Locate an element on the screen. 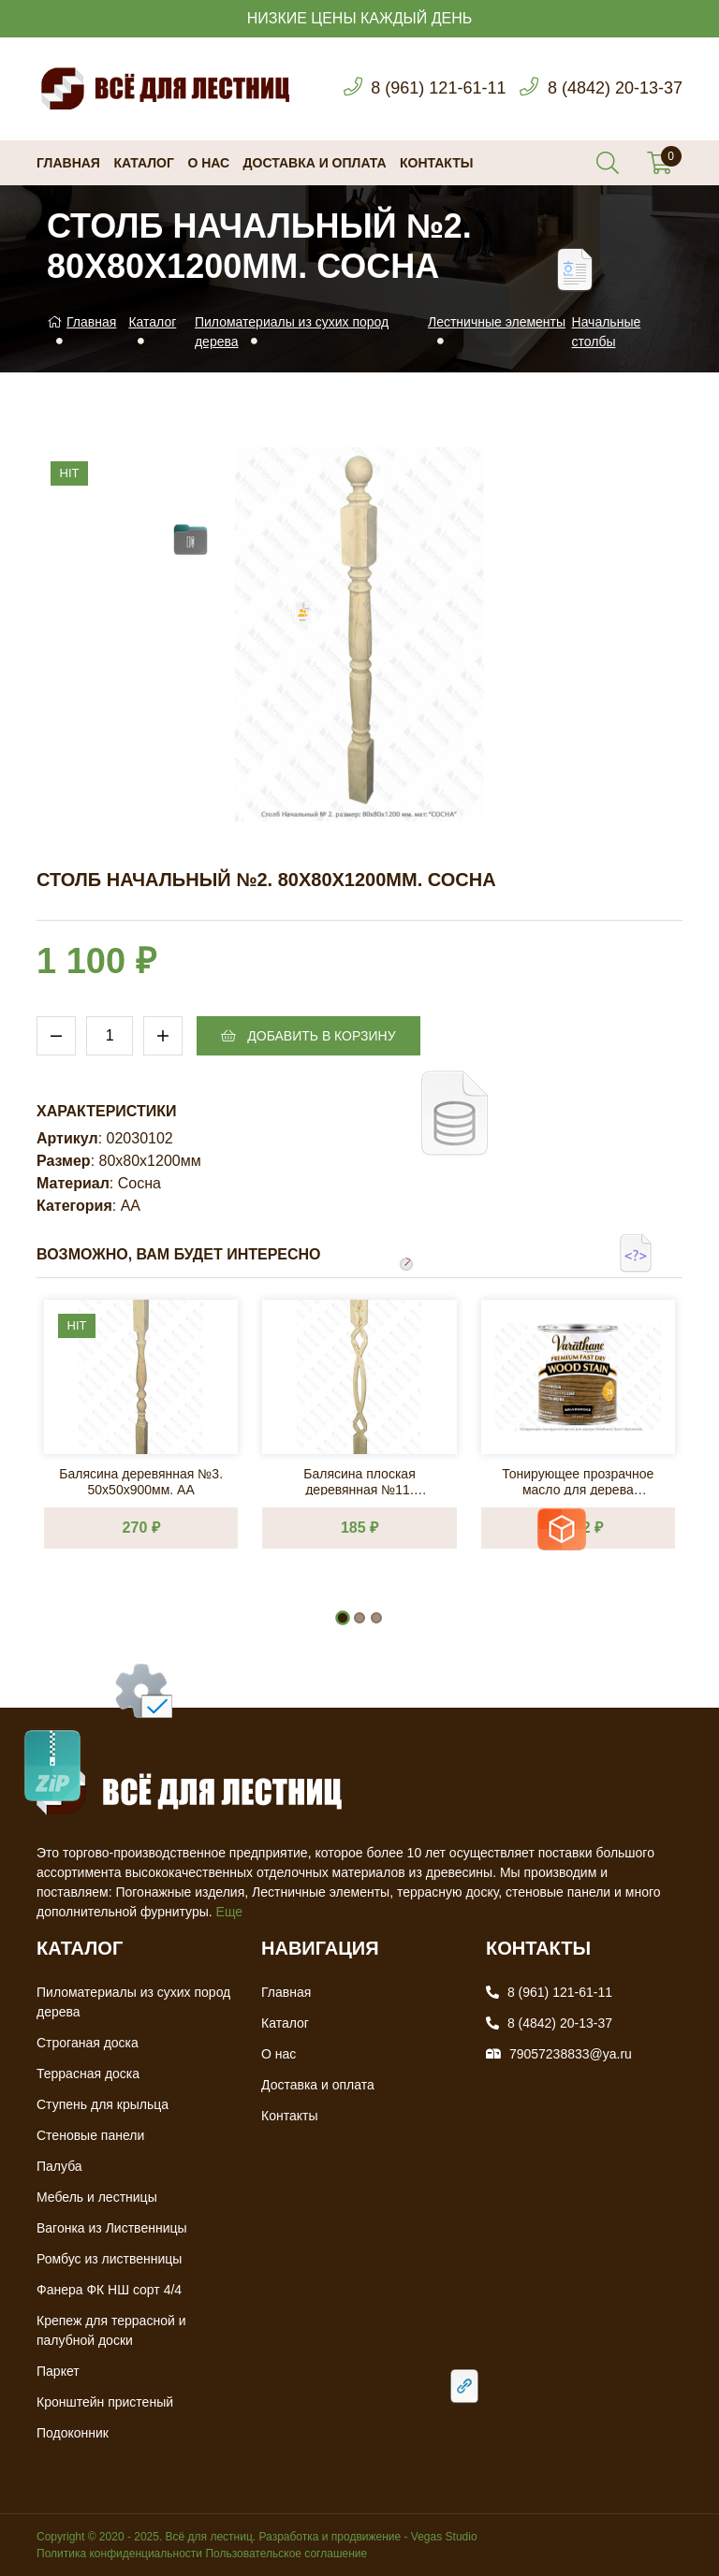  wiki document file type is located at coordinates (302, 613).